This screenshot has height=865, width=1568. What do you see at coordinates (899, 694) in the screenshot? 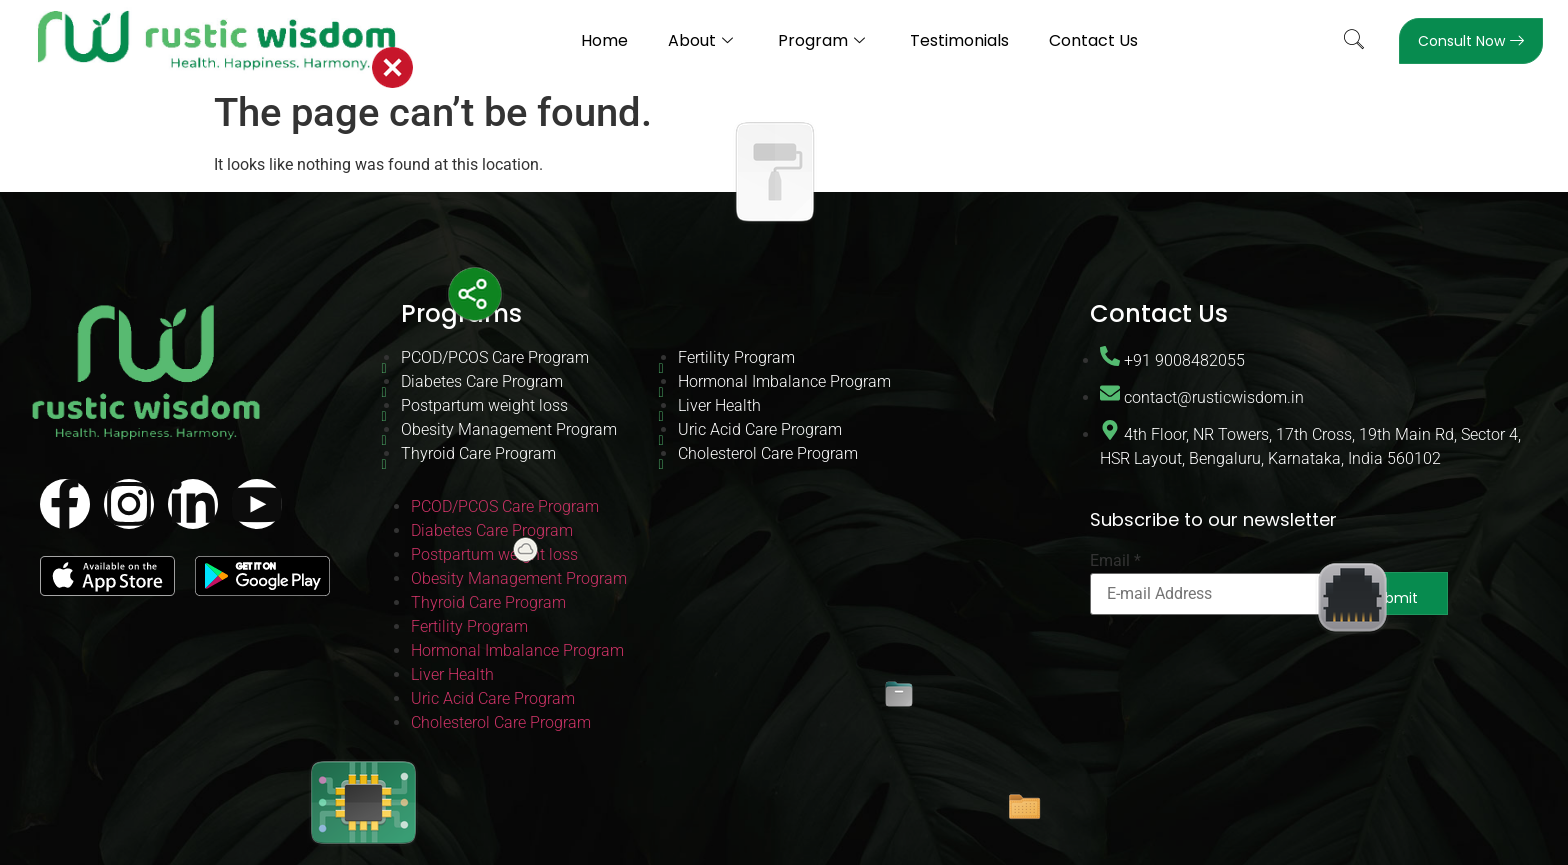
I see `open the file manager application` at bounding box center [899, 694].